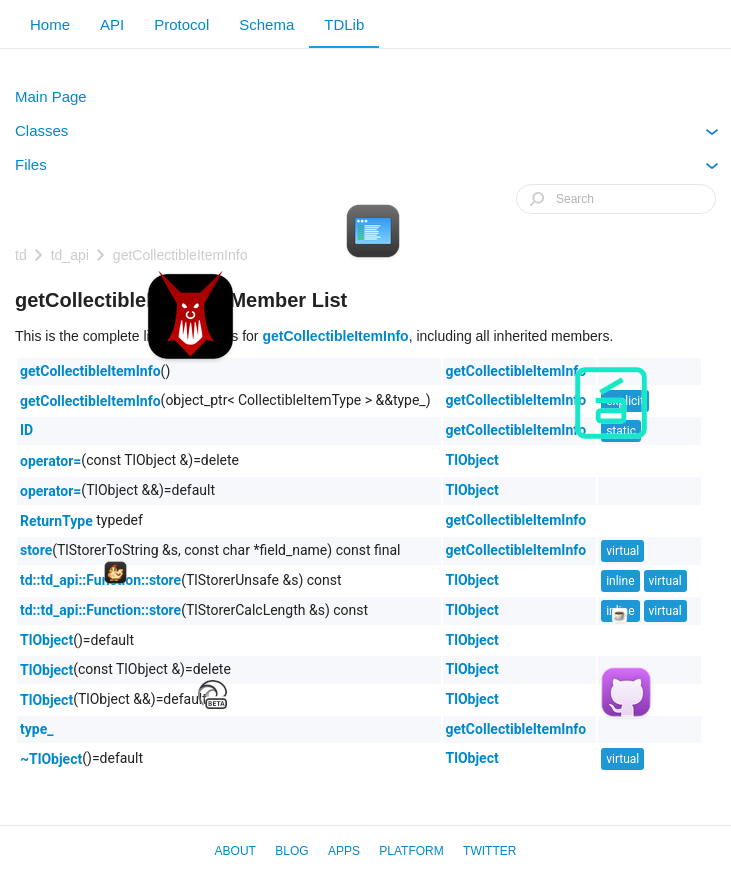 The height and width of the screenshot is (876, 731). What do you see at coordinates (611, 403) in the screenshot?
I see `open character map to insert special symbols` at bounding box center [611, 403].